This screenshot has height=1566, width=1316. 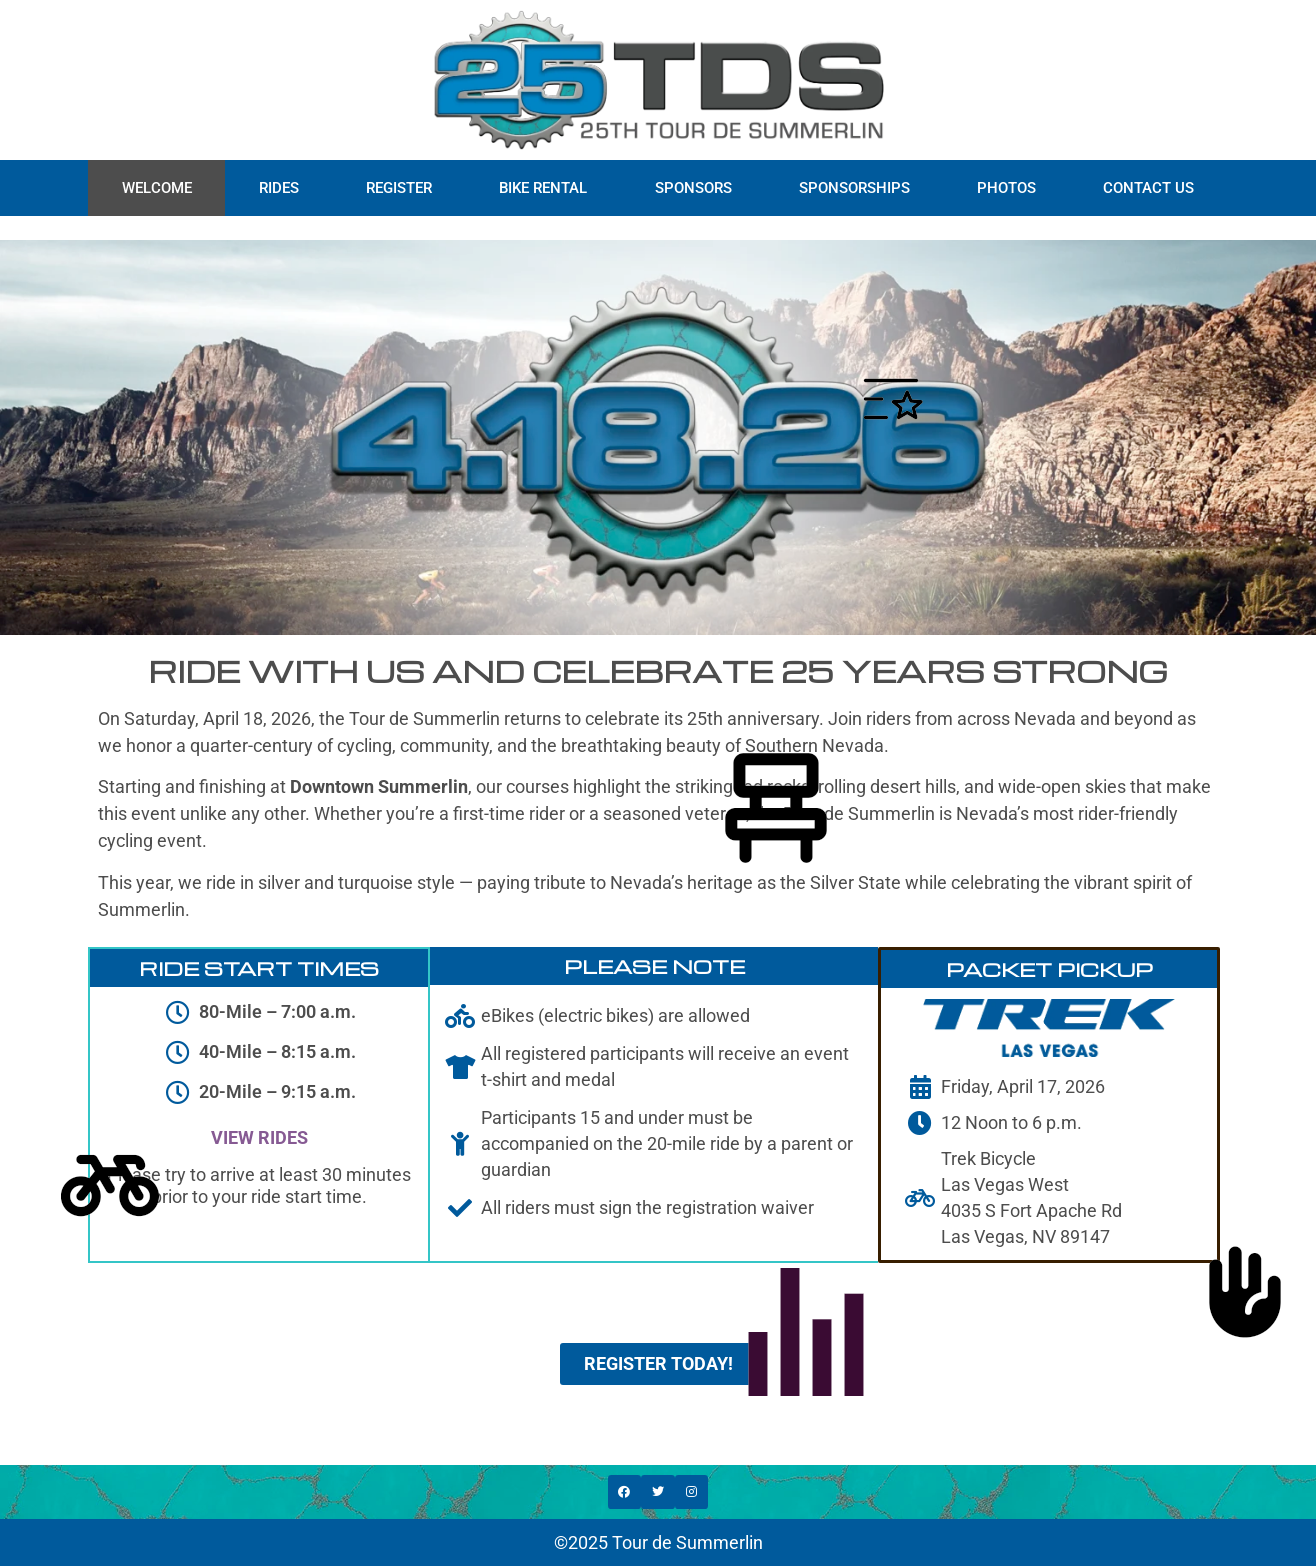 What do you see at coordinates (891, 399) in the screenshot?
I see `view your favorites list` at bounding box center [891, 399].